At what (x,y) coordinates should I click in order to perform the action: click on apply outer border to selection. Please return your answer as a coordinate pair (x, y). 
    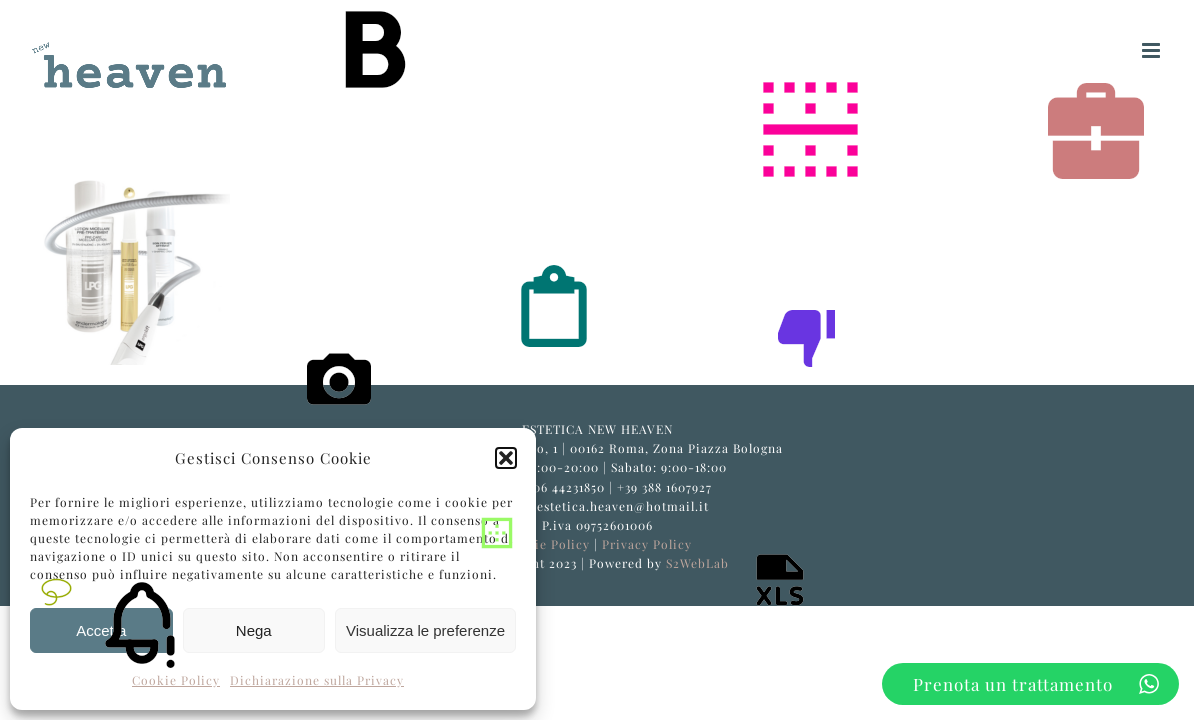
    Looking at the image, I should click on (497, 533).